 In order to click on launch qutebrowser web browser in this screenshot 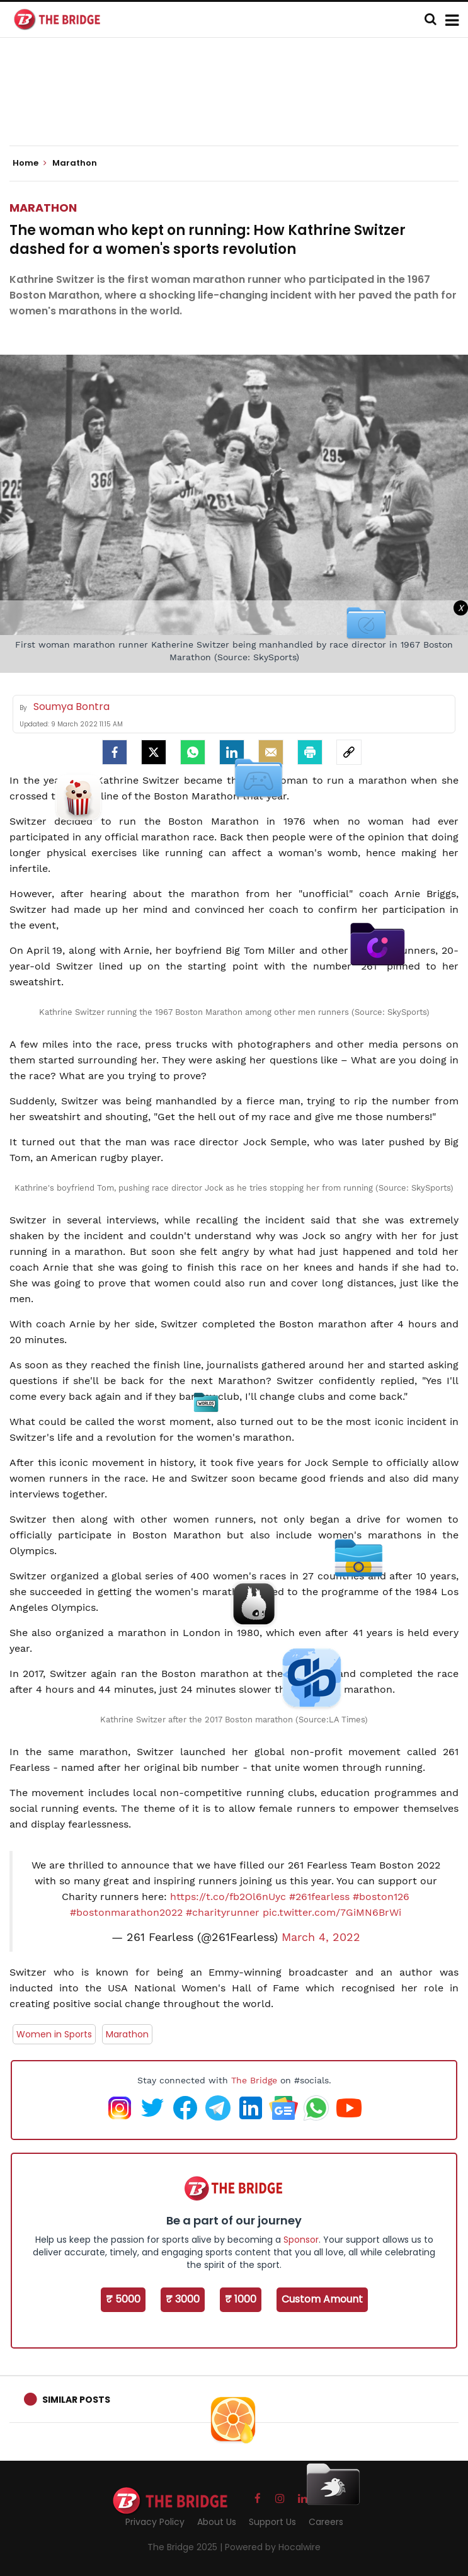, I will do `click(312, 1678)`.